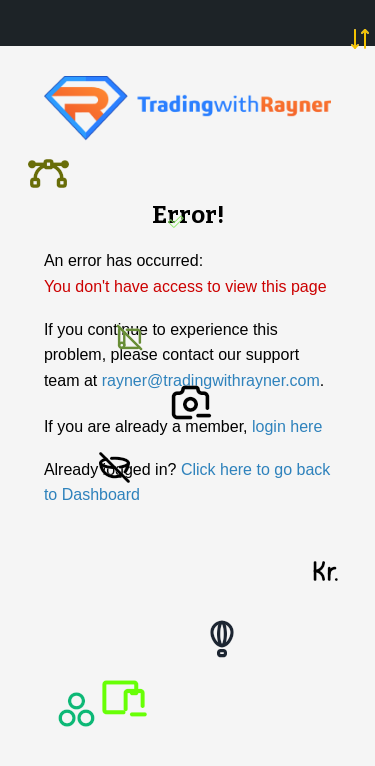 The height and width of the screenshot is (766, 375). Describe the element at coordinates (114, 467) in the screenshot. I see `3D rendering or hemisphere view disabled` at that location.